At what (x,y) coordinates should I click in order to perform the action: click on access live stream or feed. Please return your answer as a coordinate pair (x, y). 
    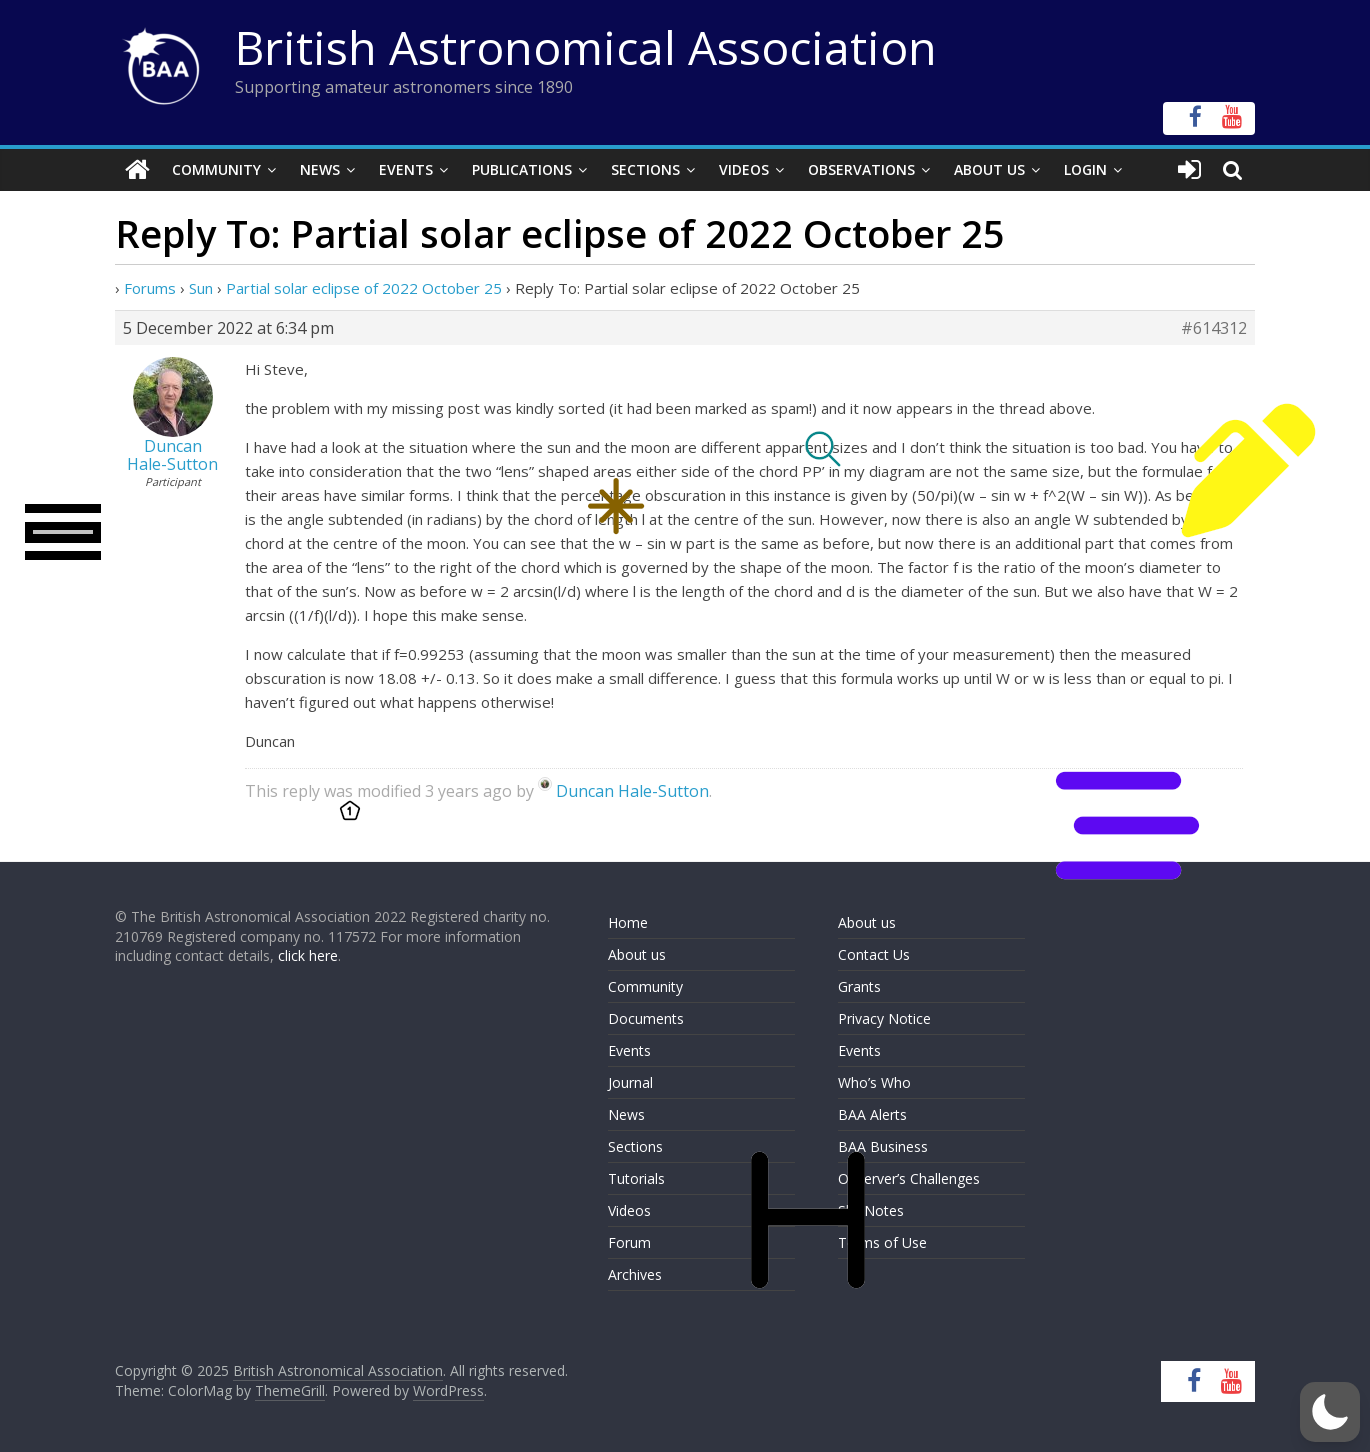
    Looking at the image, I should click on (1127, 825).